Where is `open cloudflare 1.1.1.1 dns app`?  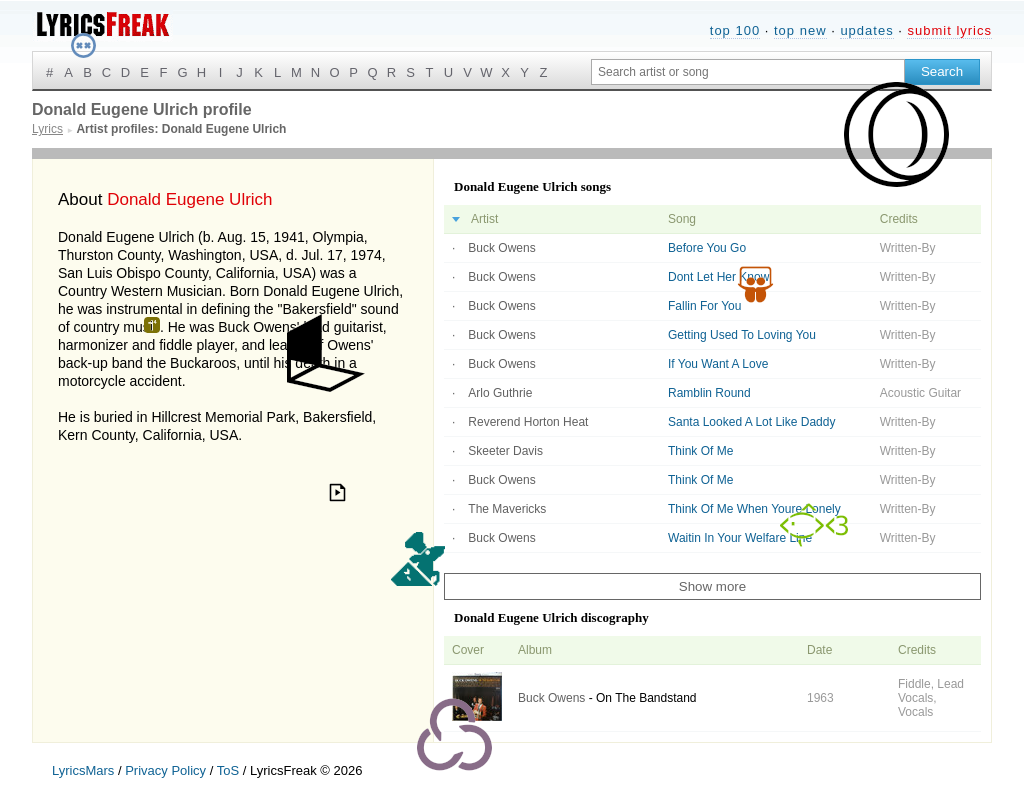 open cloudflare 1.1.1.1 dns app is located at coordinates (152, 325).